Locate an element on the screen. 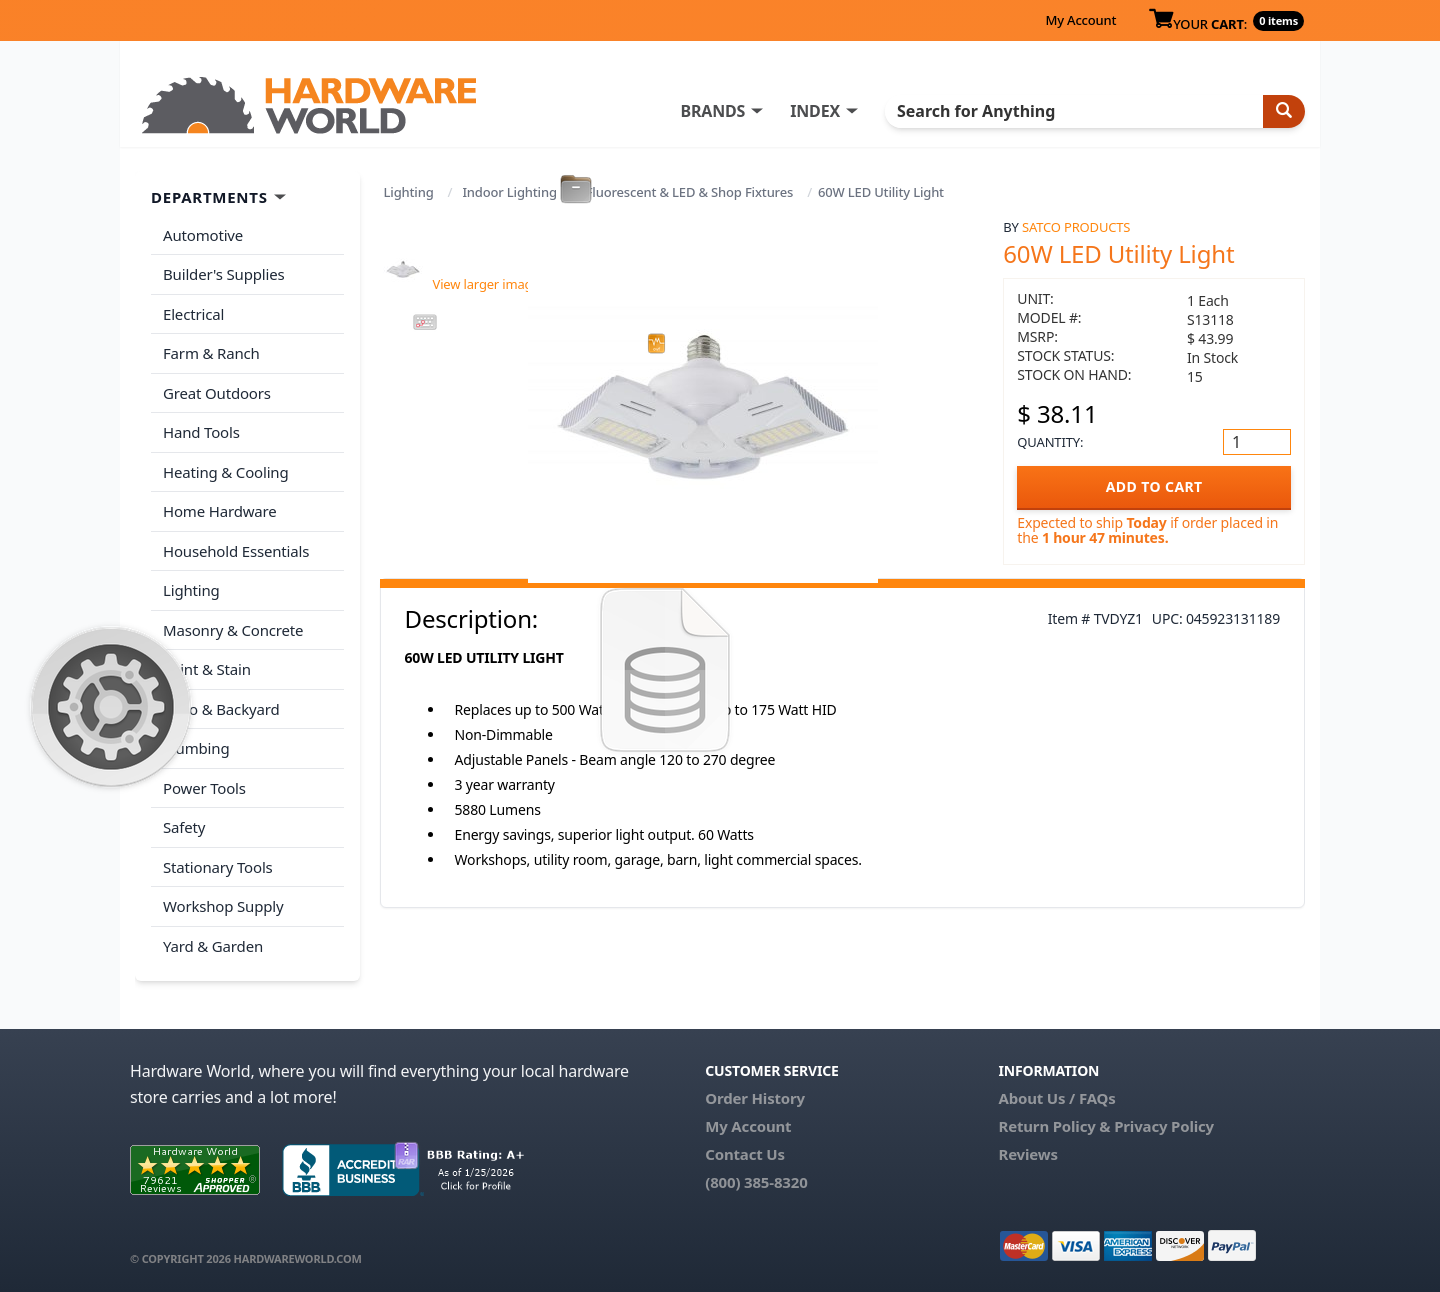 Image resolution: width=1440 pixels, height=1292 pixels. sqlite3 database file is located at coordinates (665, 670).